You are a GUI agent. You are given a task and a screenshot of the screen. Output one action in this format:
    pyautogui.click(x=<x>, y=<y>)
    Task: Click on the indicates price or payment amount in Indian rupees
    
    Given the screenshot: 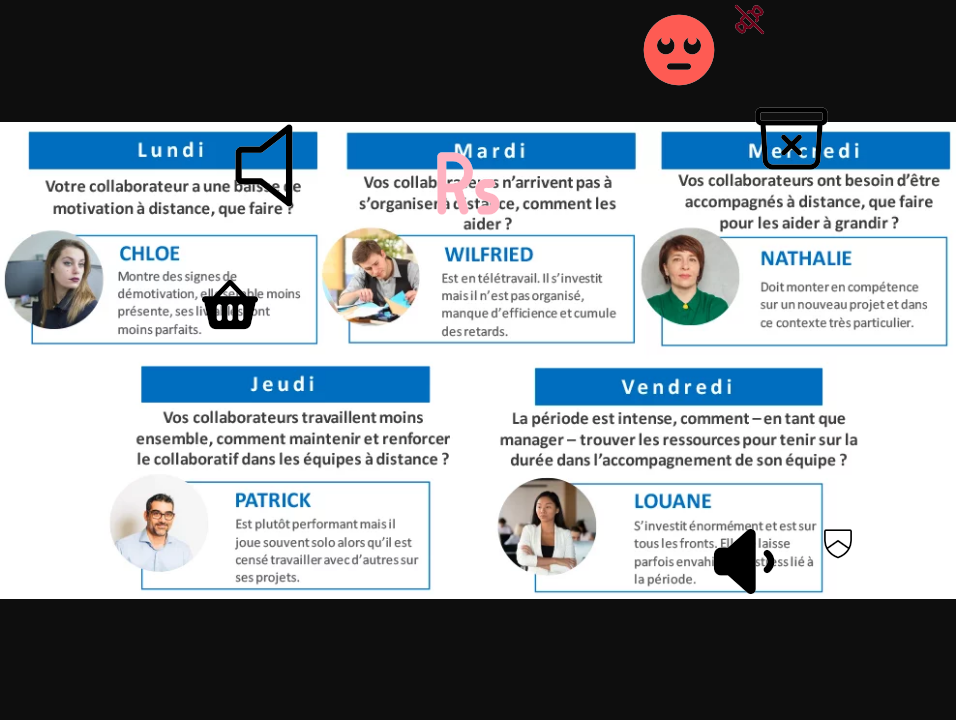 What is the action you would take?
    pyautogui.click(x=468, y=183)
    